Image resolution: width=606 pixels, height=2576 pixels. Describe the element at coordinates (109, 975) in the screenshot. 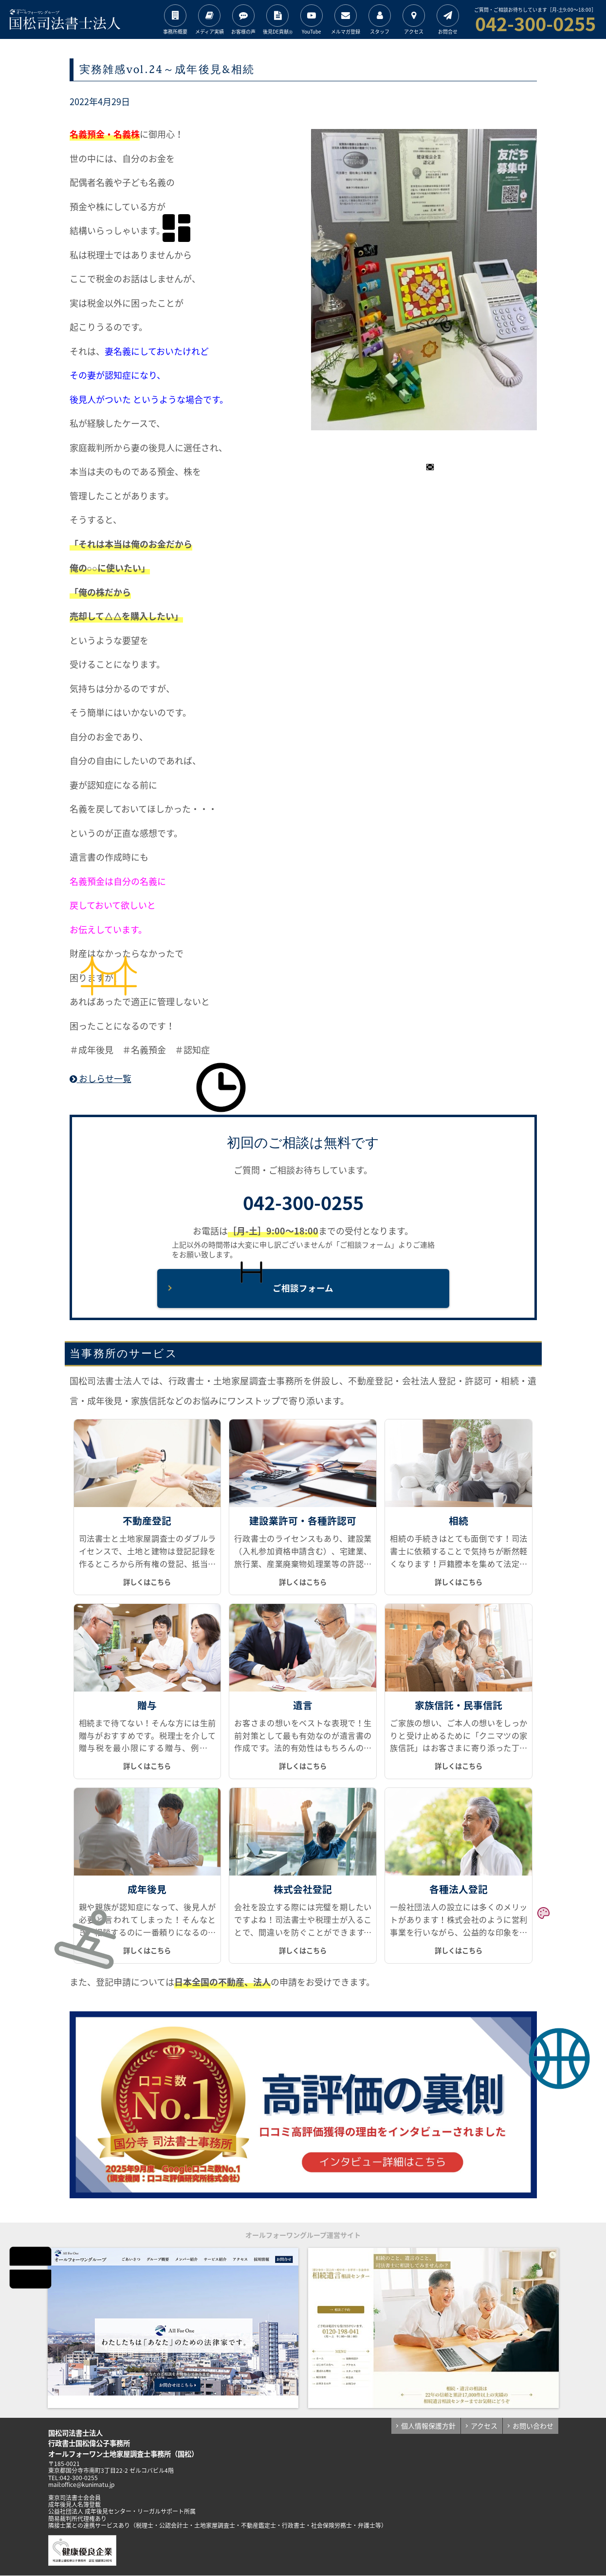

I see `view bridge or crossing information` at that location.